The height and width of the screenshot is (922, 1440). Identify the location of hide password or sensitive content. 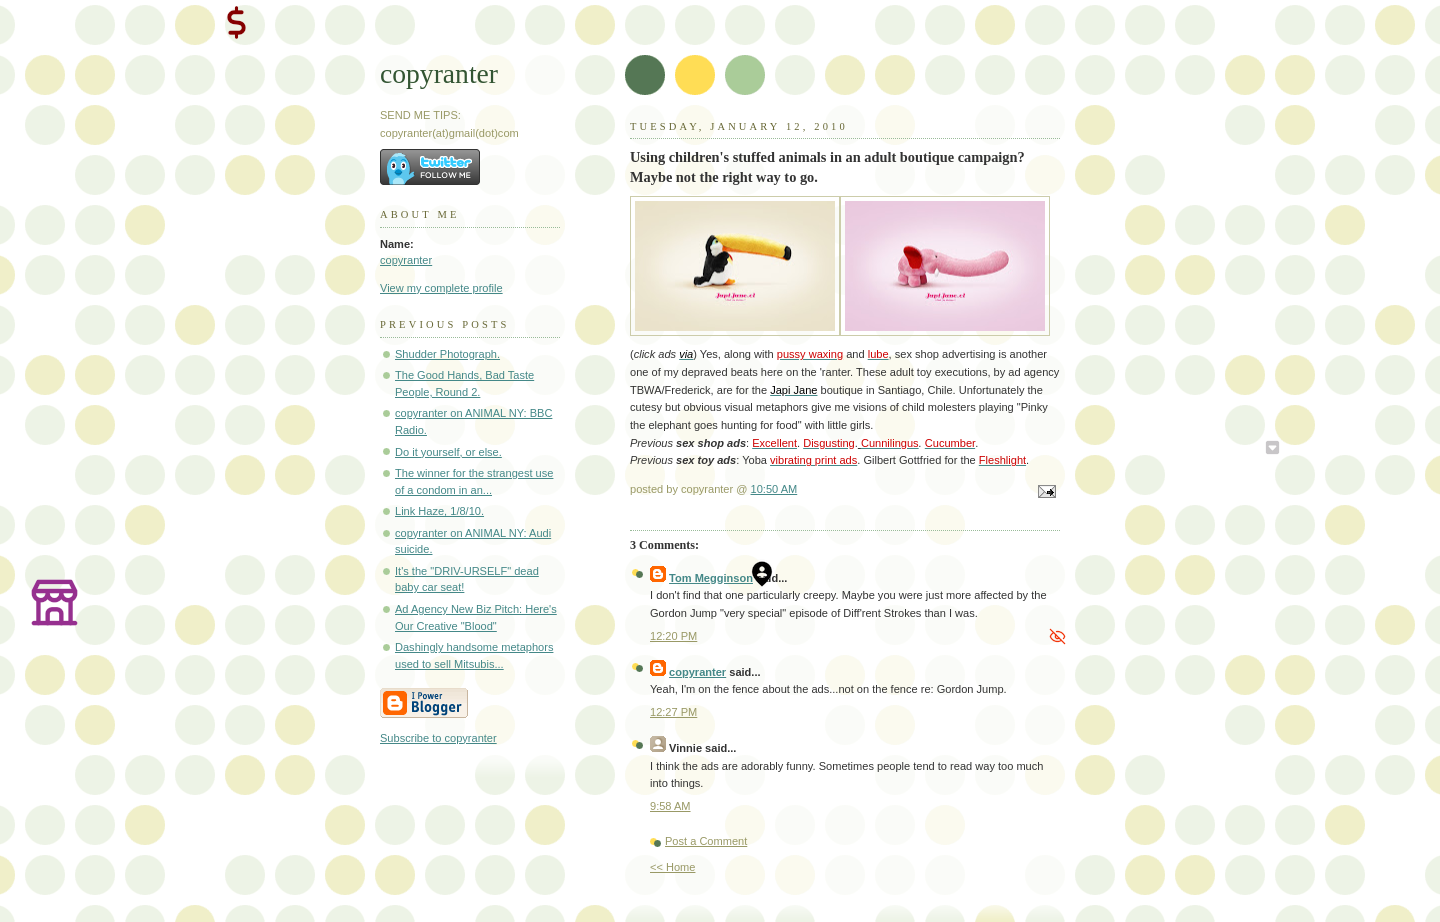
(1057, 636).